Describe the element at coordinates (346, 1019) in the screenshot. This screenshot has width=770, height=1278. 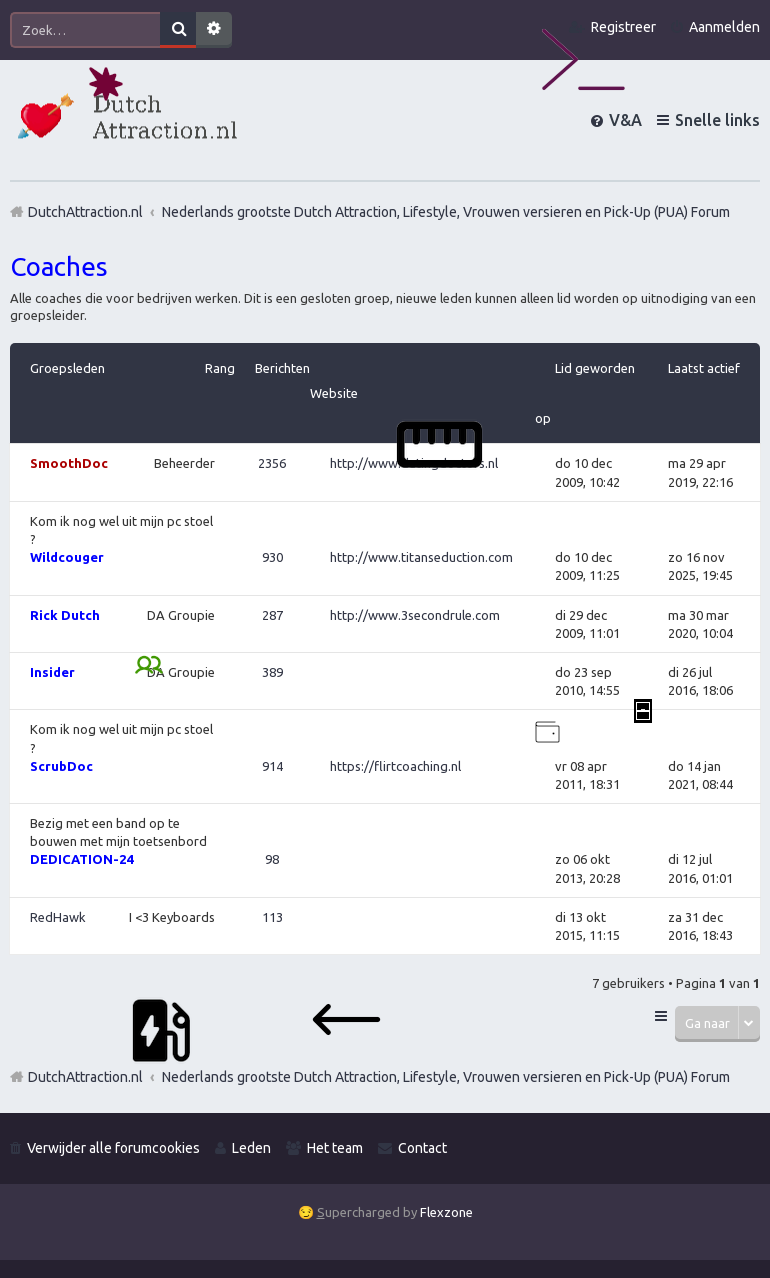
I see `go back to the previous screen` at that location.